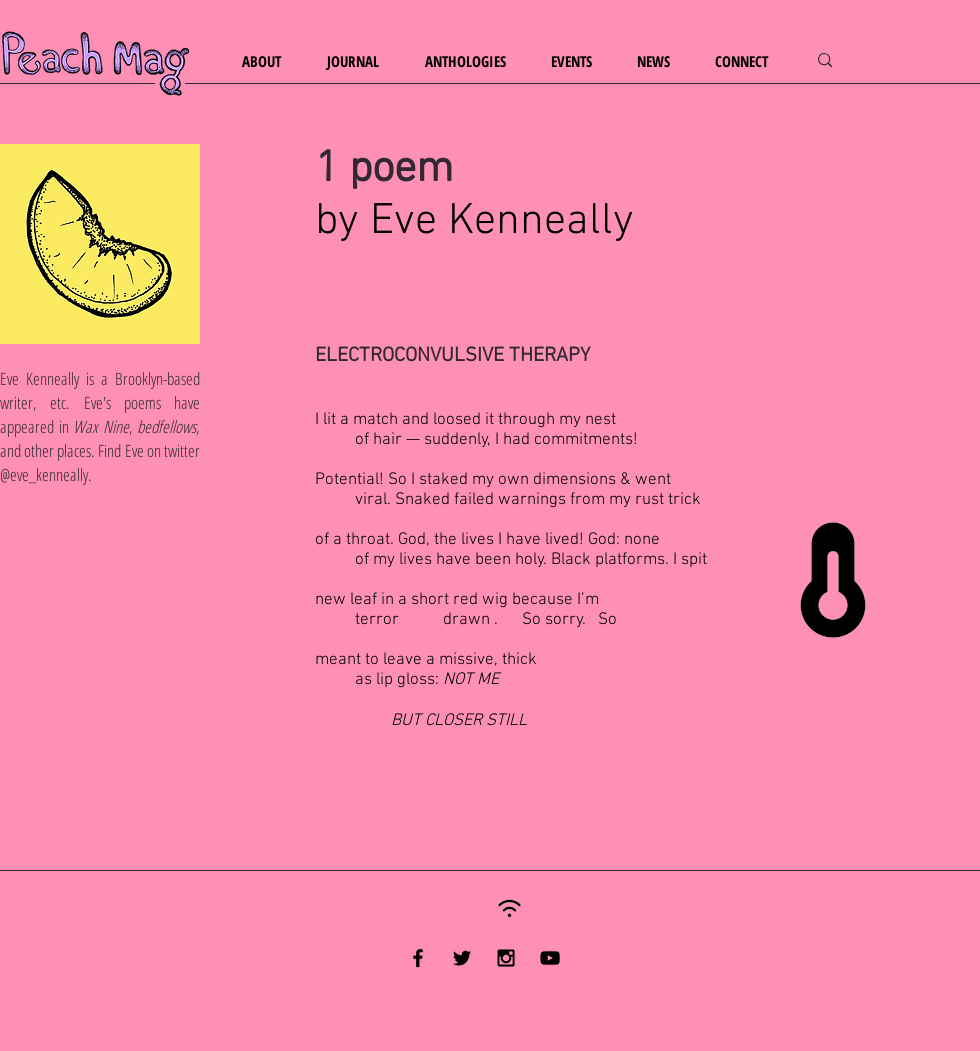  I want to click on indicates strong wifi connection, so click(509, 908).